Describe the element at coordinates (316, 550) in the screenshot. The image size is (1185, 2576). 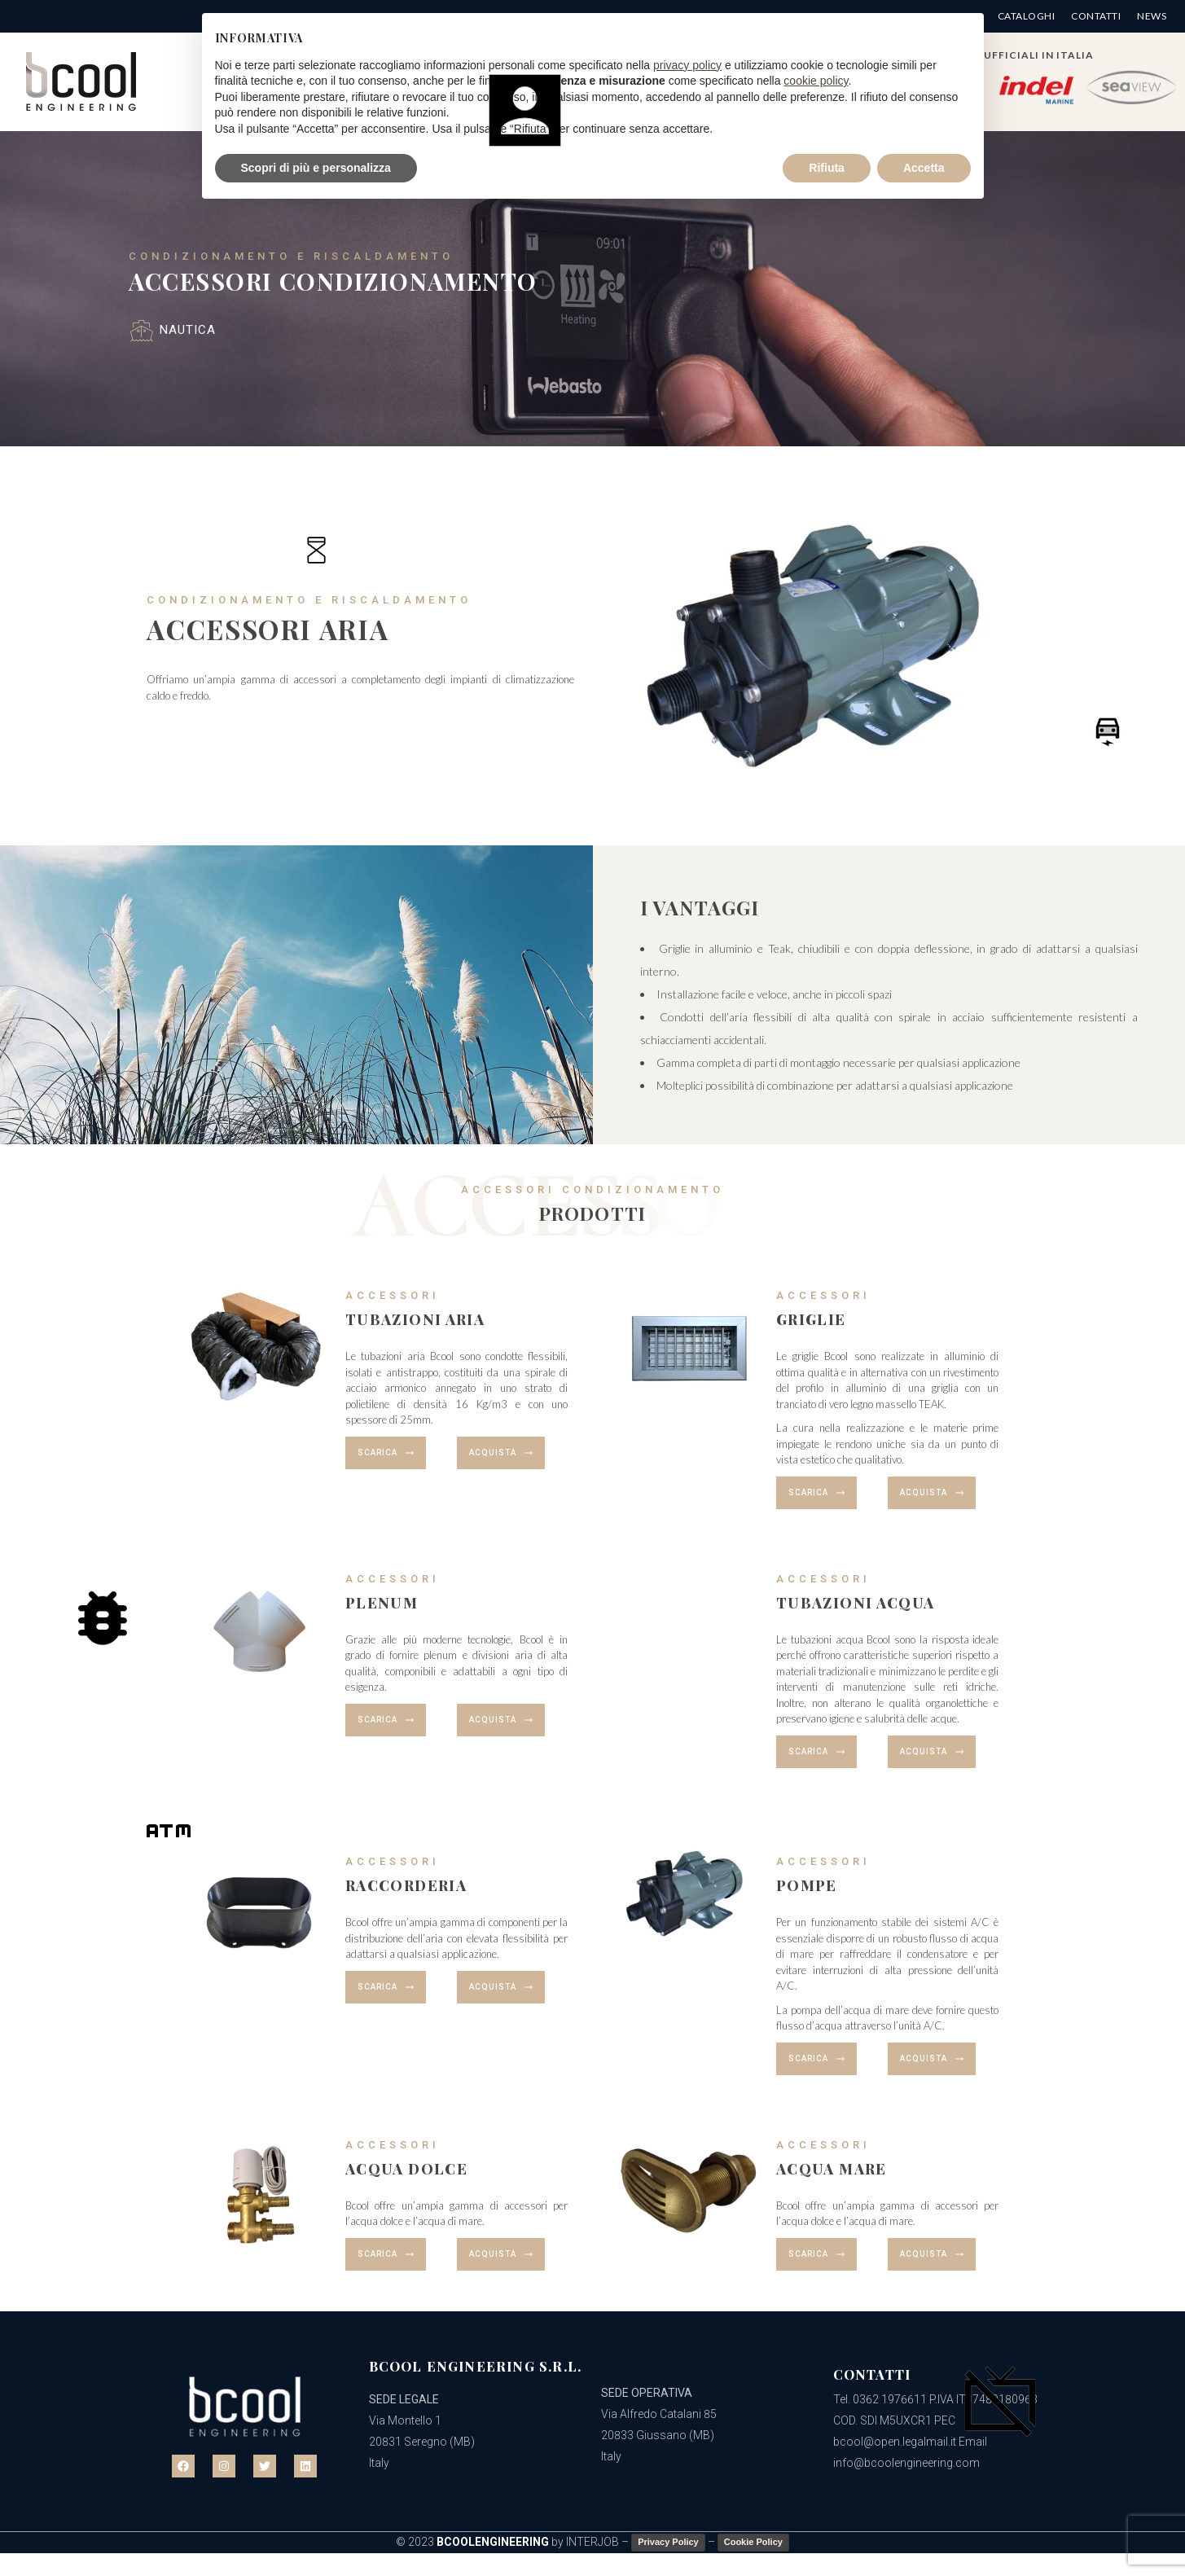
I see `indicates a timer or countdown in progress` at that location.